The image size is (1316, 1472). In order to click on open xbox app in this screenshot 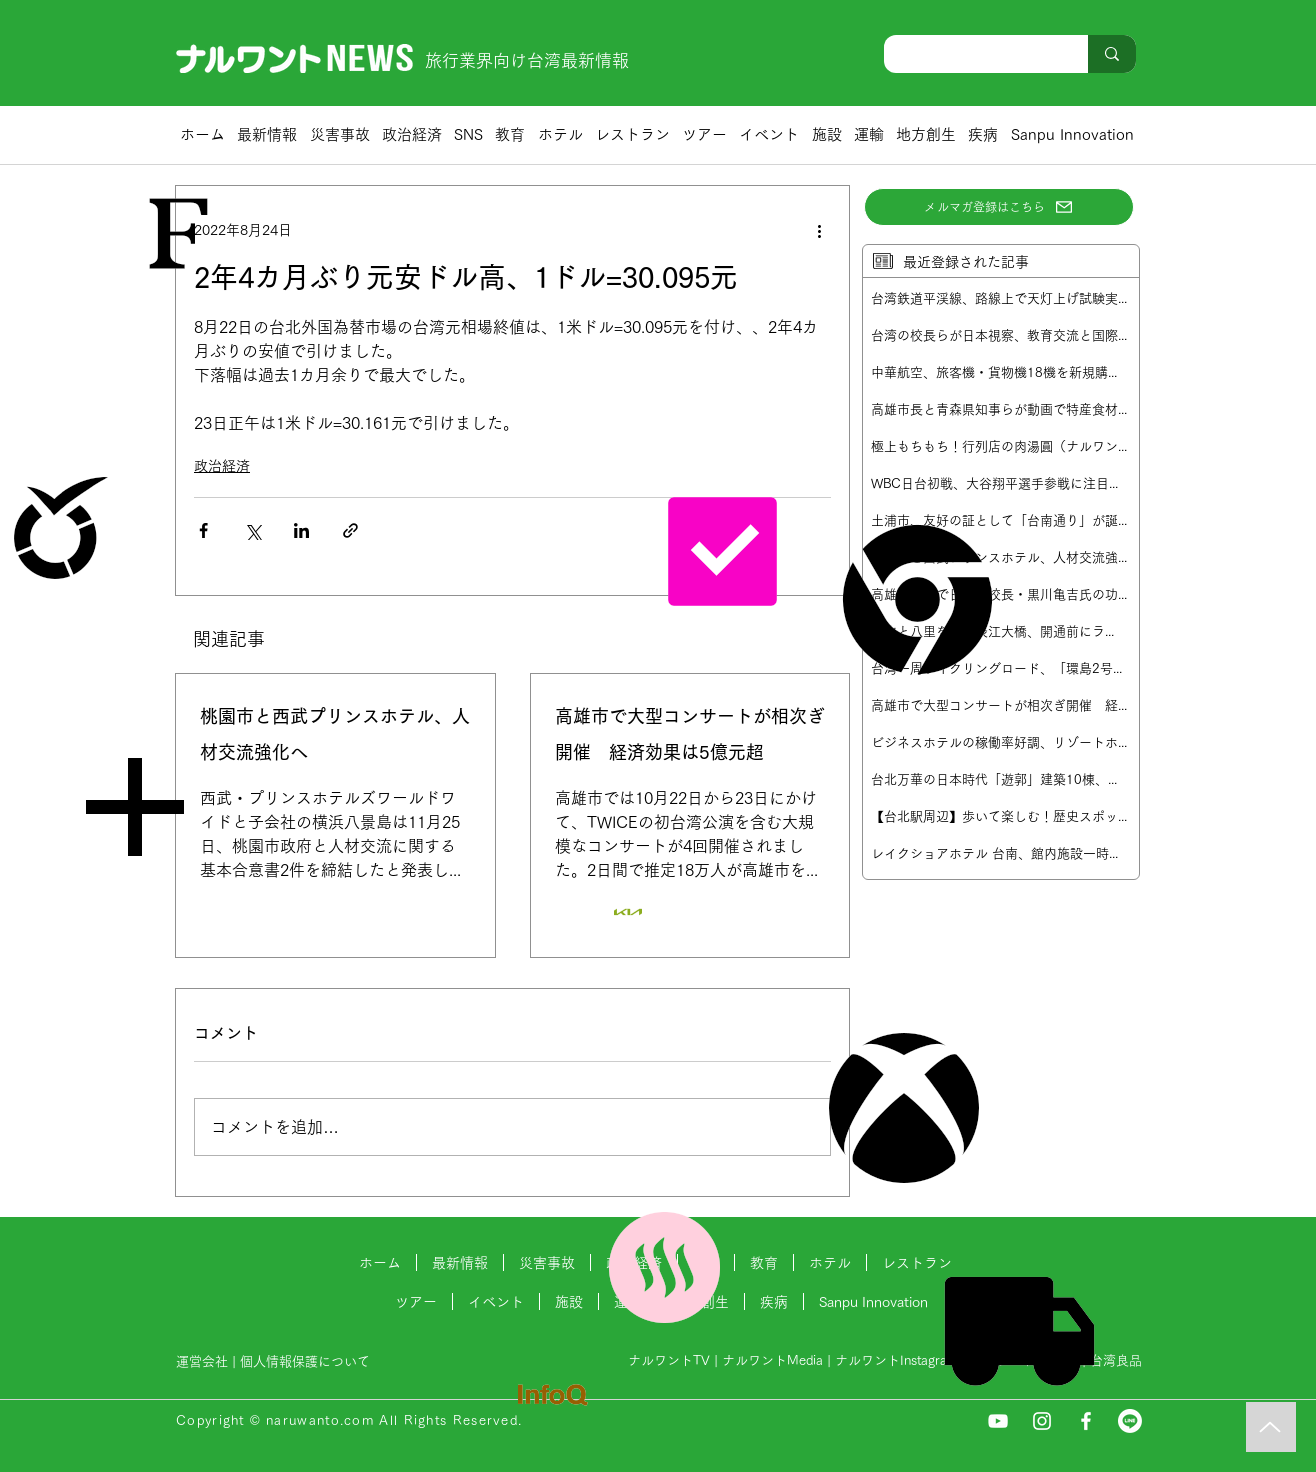, I will do `click(904, 1108)`.